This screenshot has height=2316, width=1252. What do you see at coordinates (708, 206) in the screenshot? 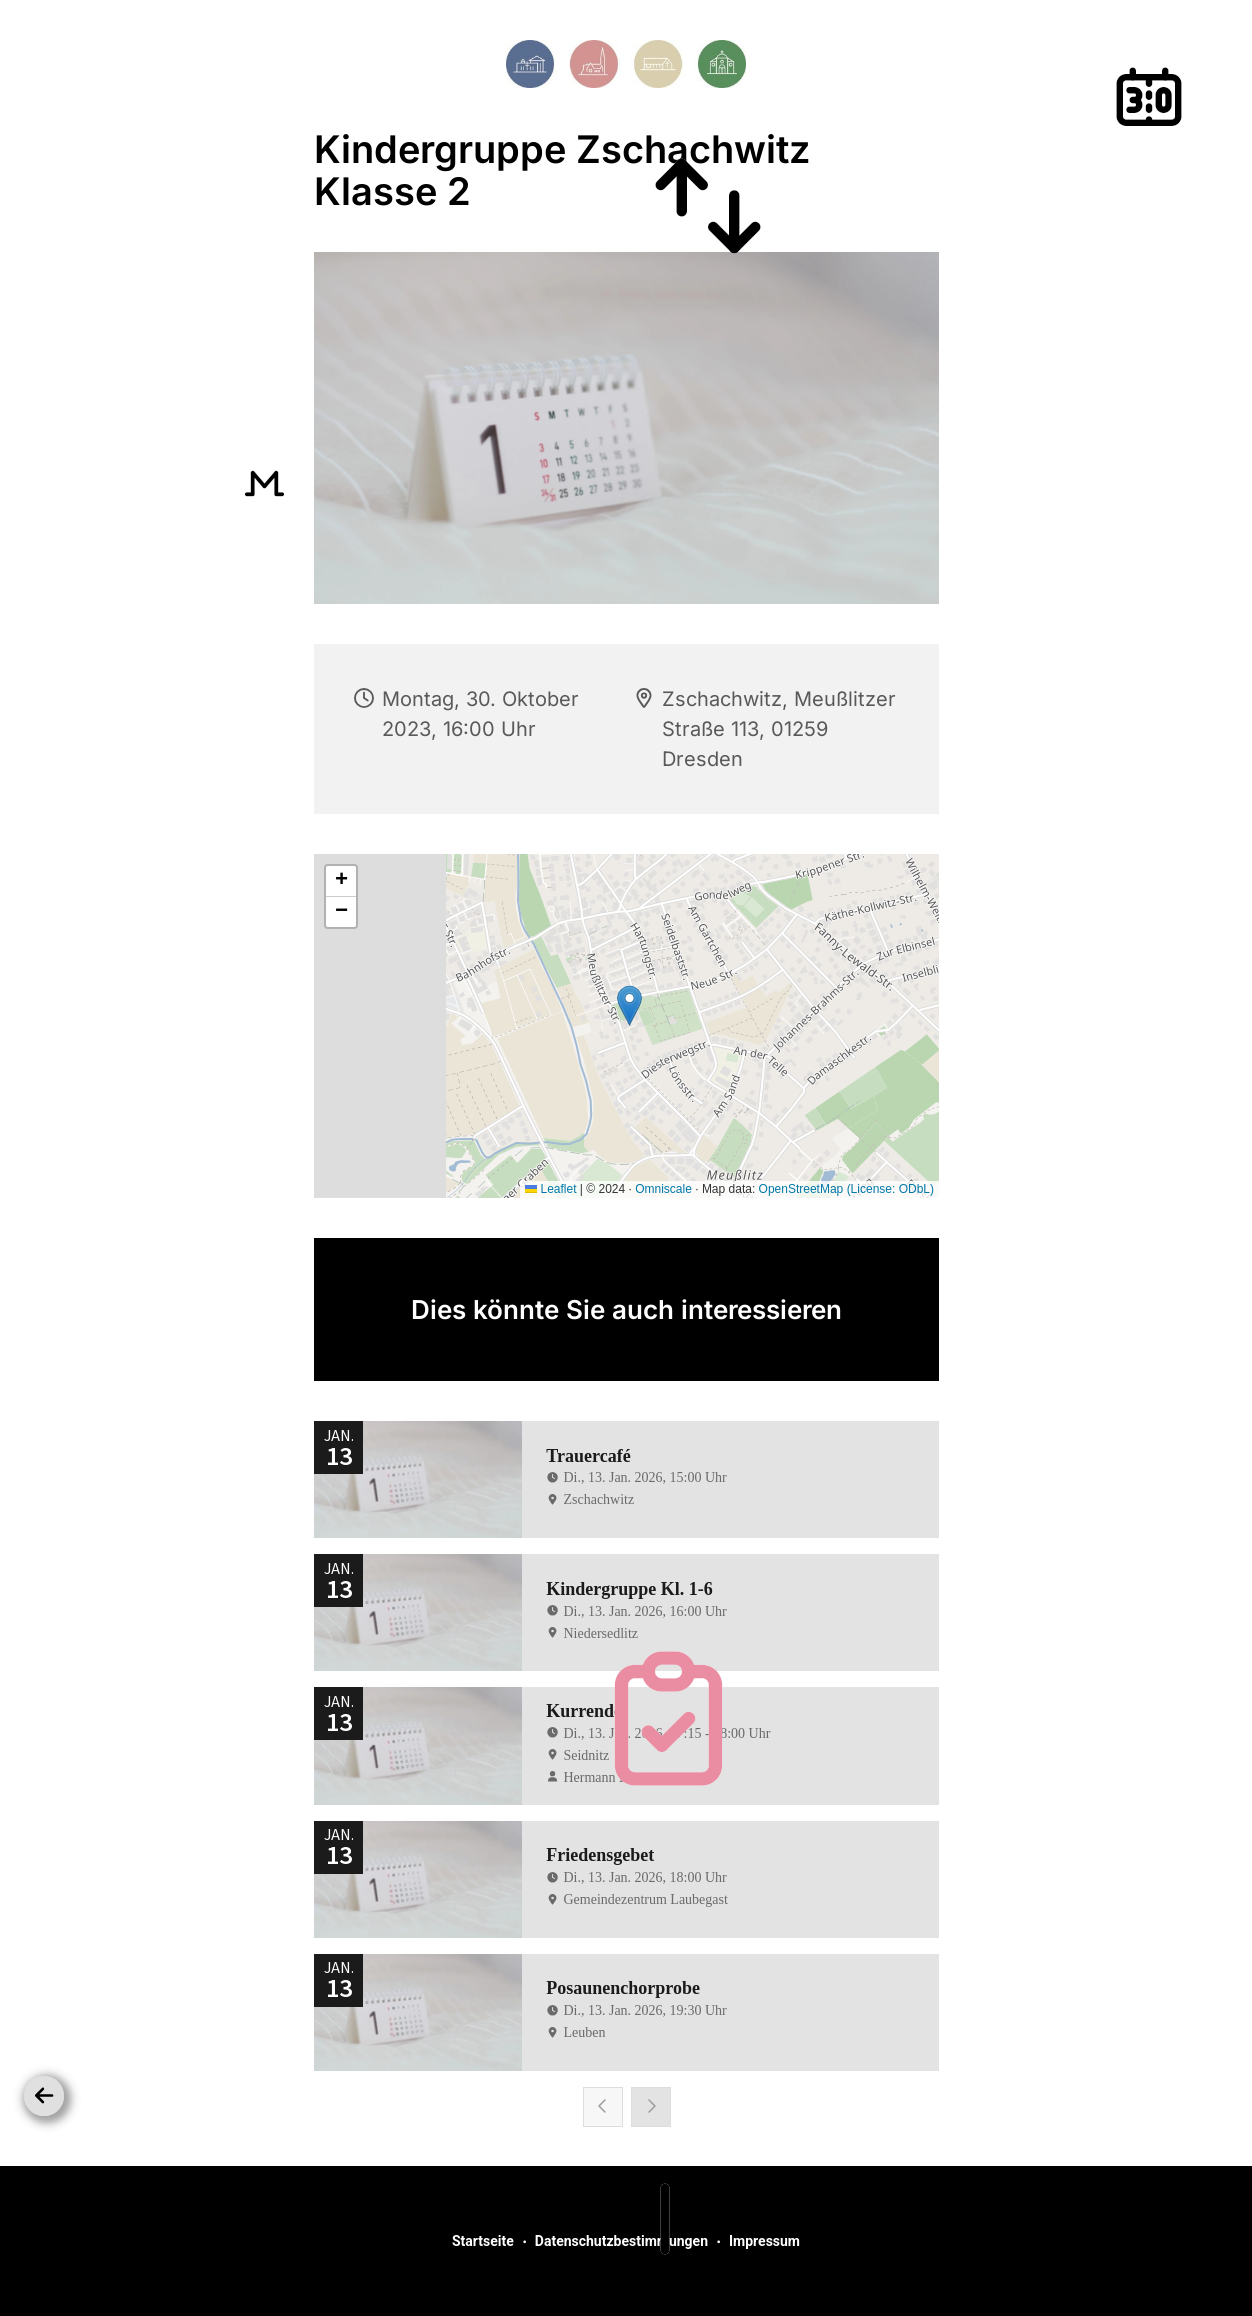
I see `switch the order of items vertically` at bounding box center [708, 206].